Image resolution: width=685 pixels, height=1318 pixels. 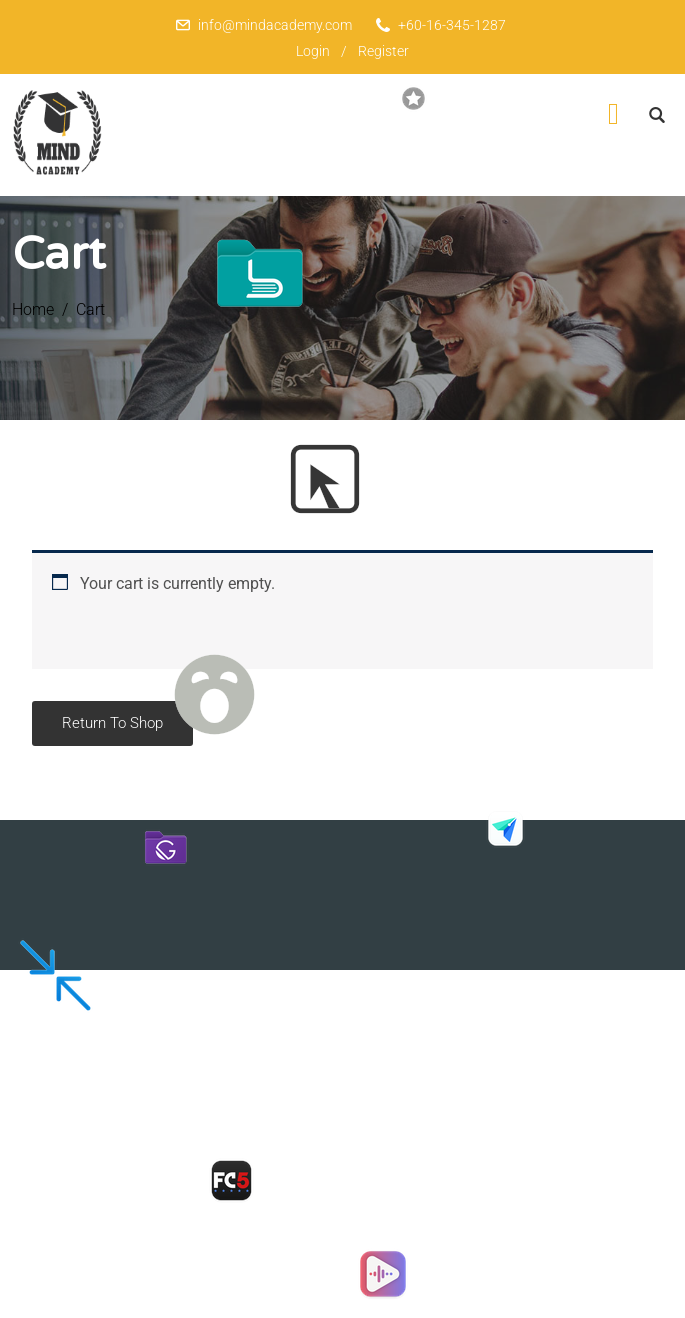 What do you see at coordinates (165, 848) in the screenshot?
I see `folder containing Gatsby project files` at bounding box center [165, 848].